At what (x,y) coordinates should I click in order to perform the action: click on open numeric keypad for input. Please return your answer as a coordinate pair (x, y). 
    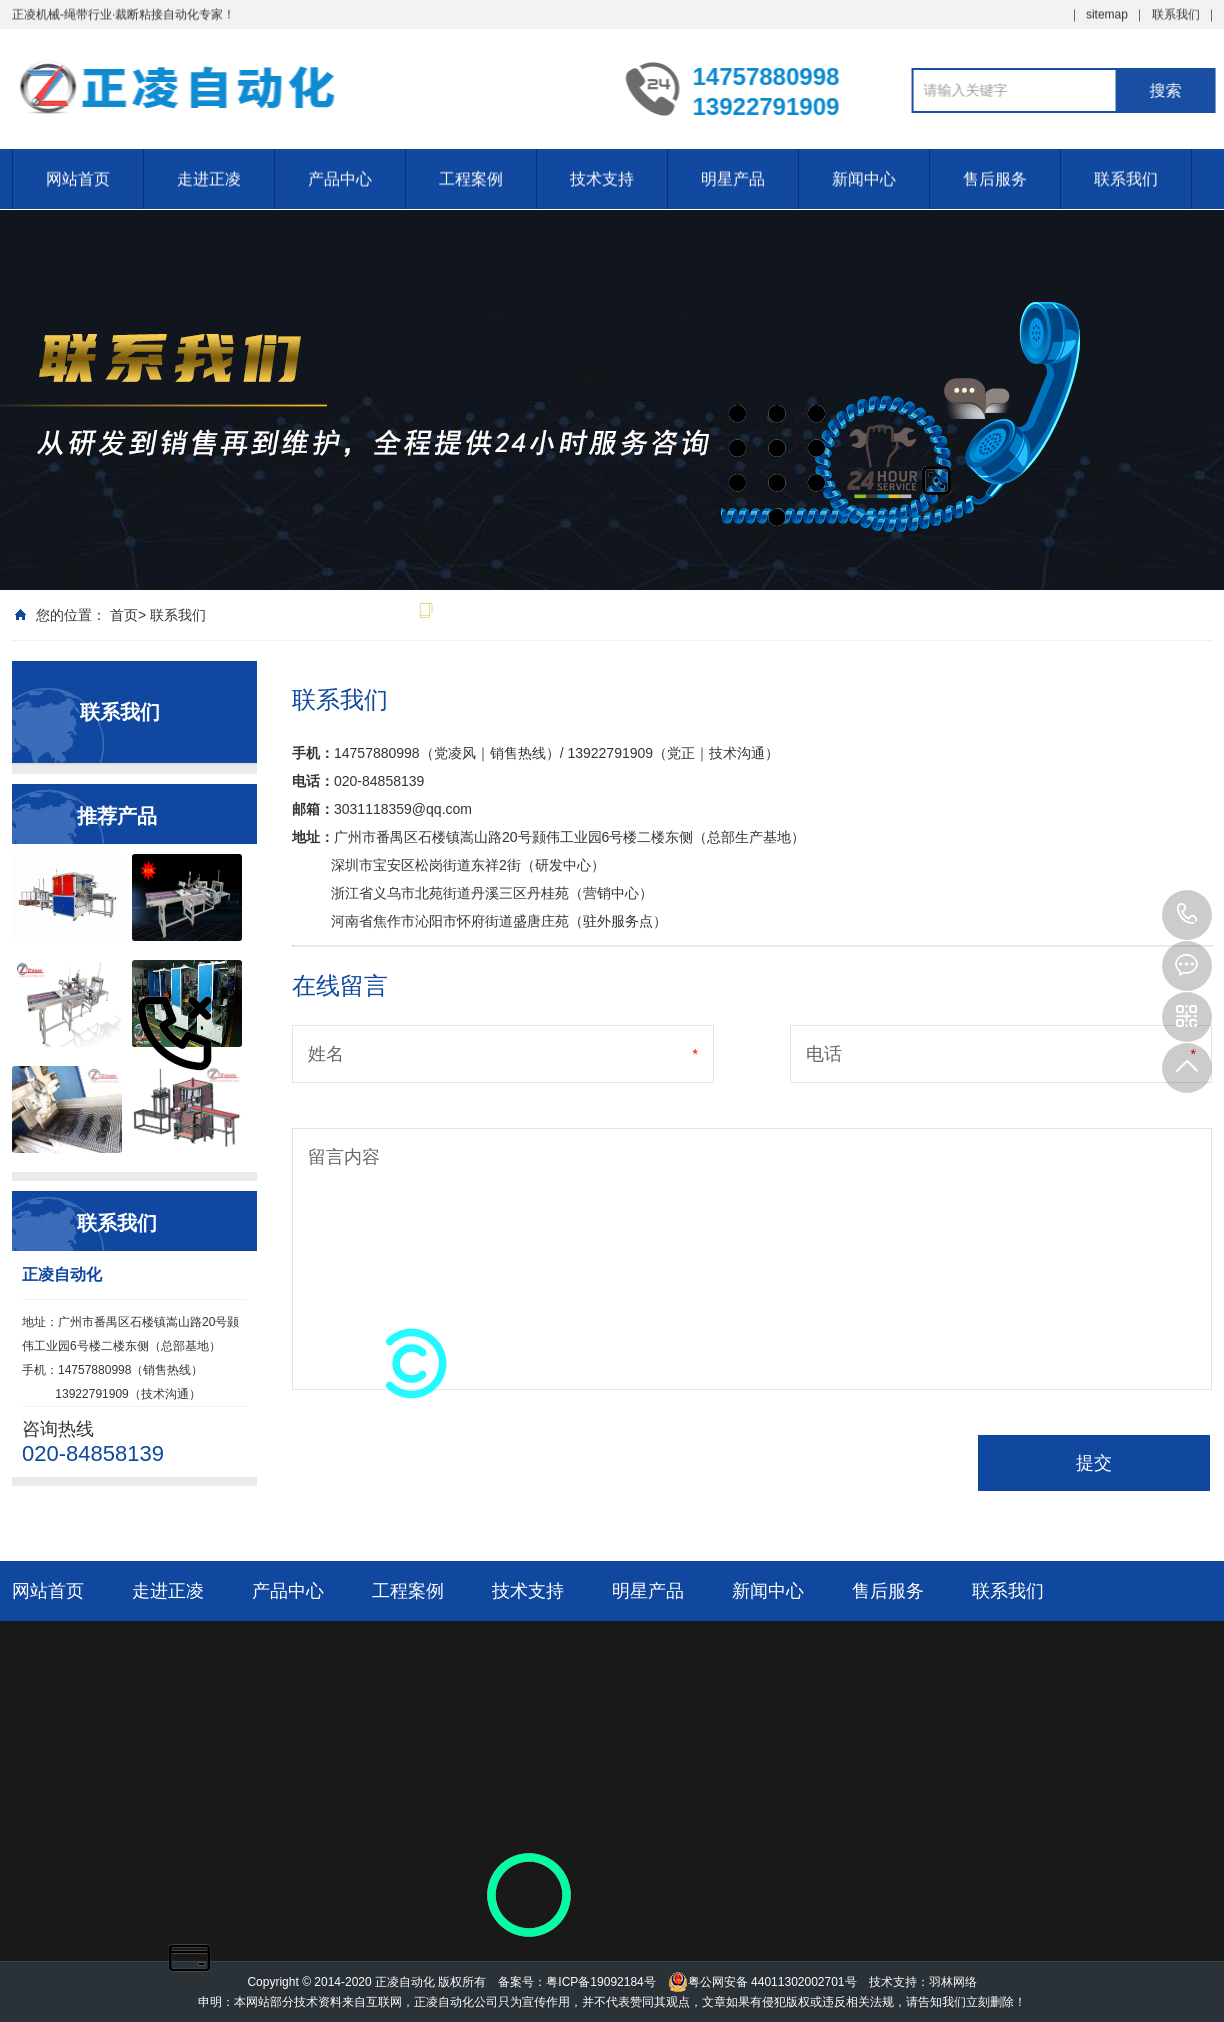
    Looking at the image, I should click on (777, 463).